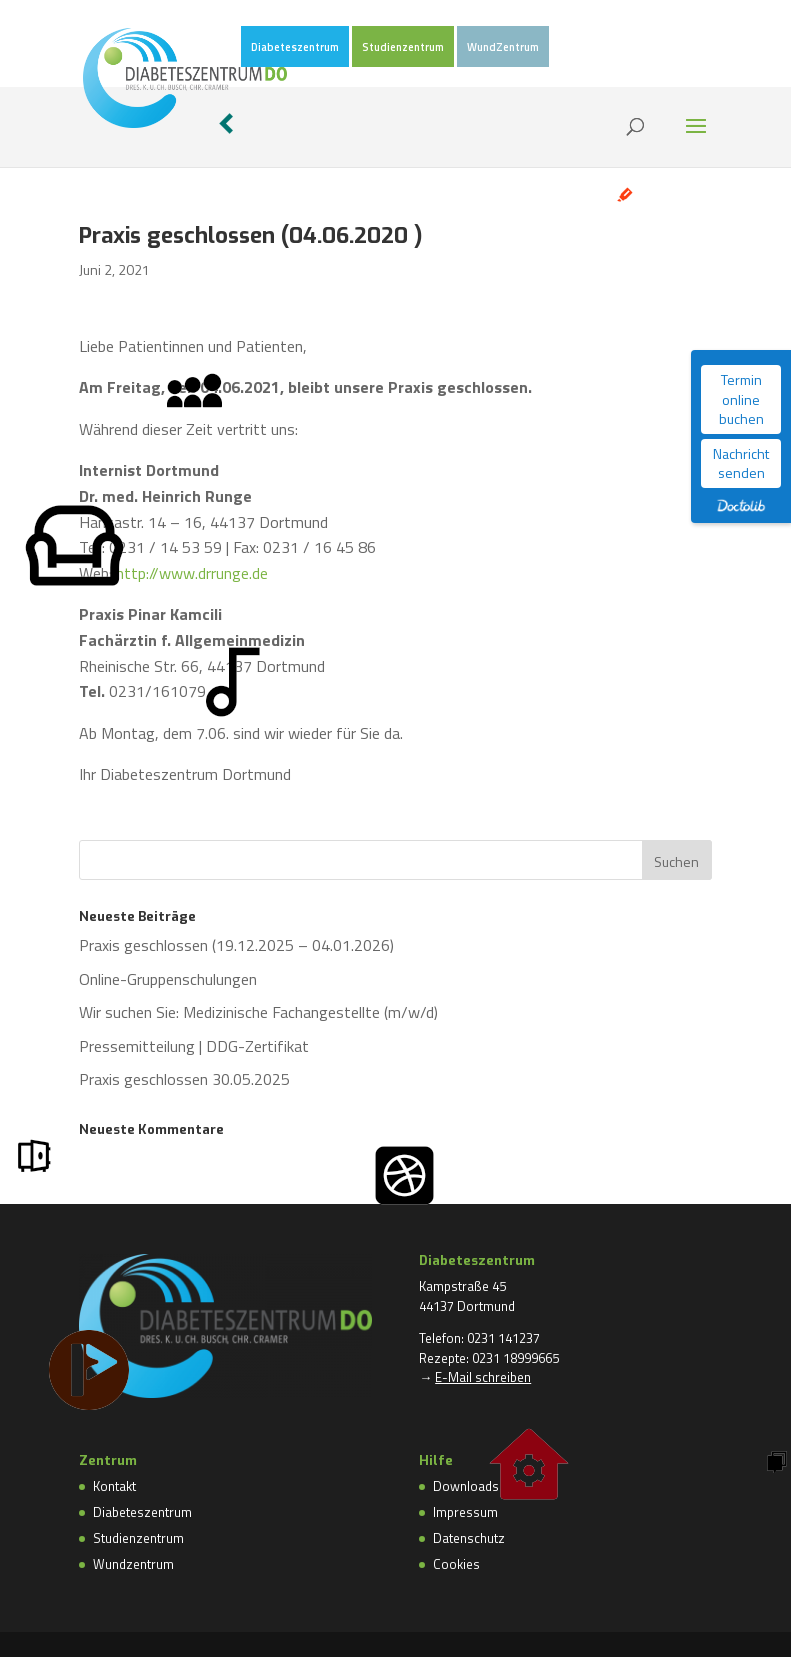  What do you see at coordinates (33, 1156) in the screenshot?
I see `access secure storage or vault` at bounding box center [33, 1156].